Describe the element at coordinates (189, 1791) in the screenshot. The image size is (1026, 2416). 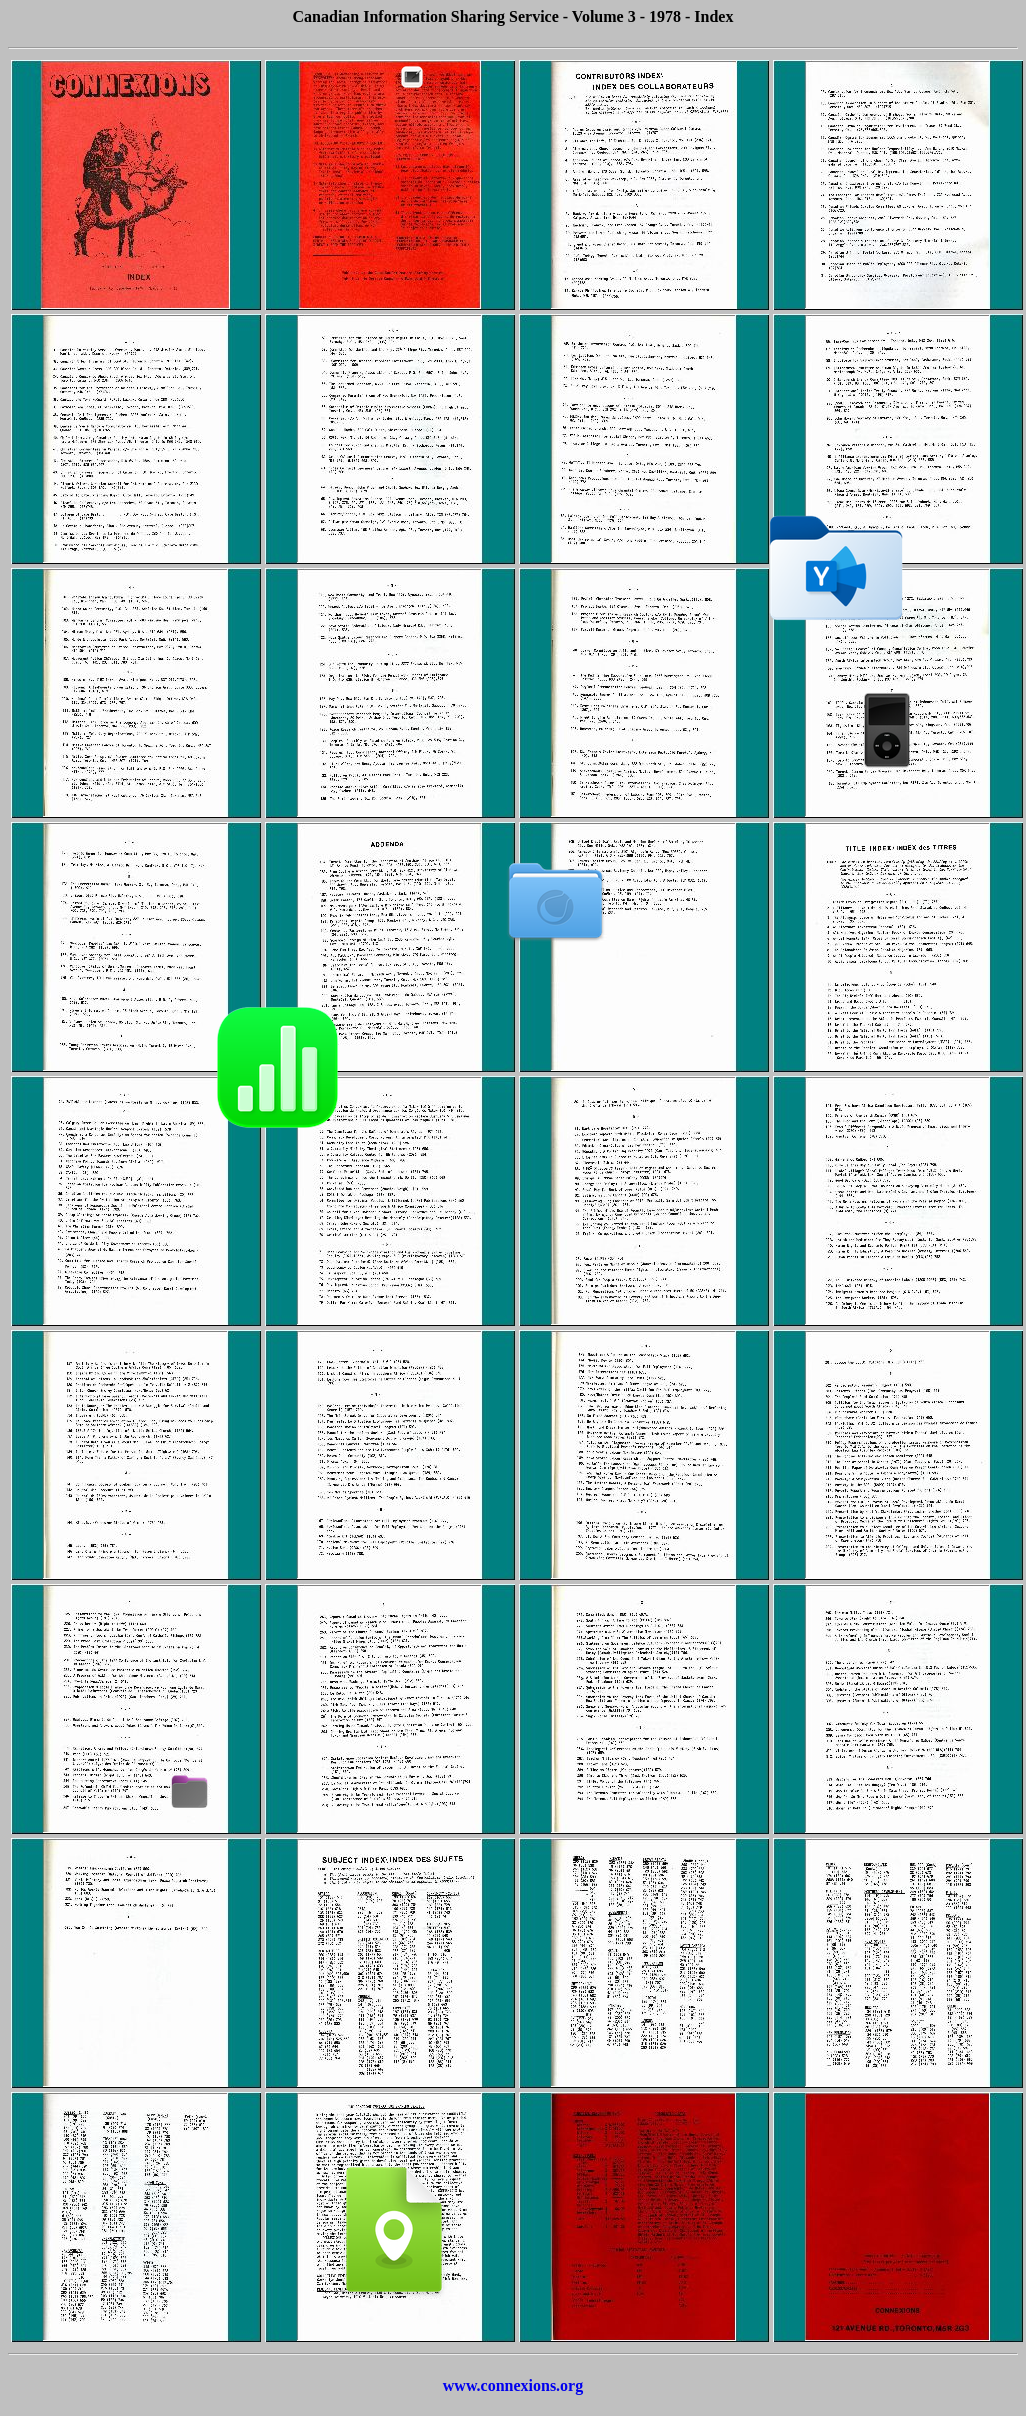
I see `open a folder to view its contents` at that location.